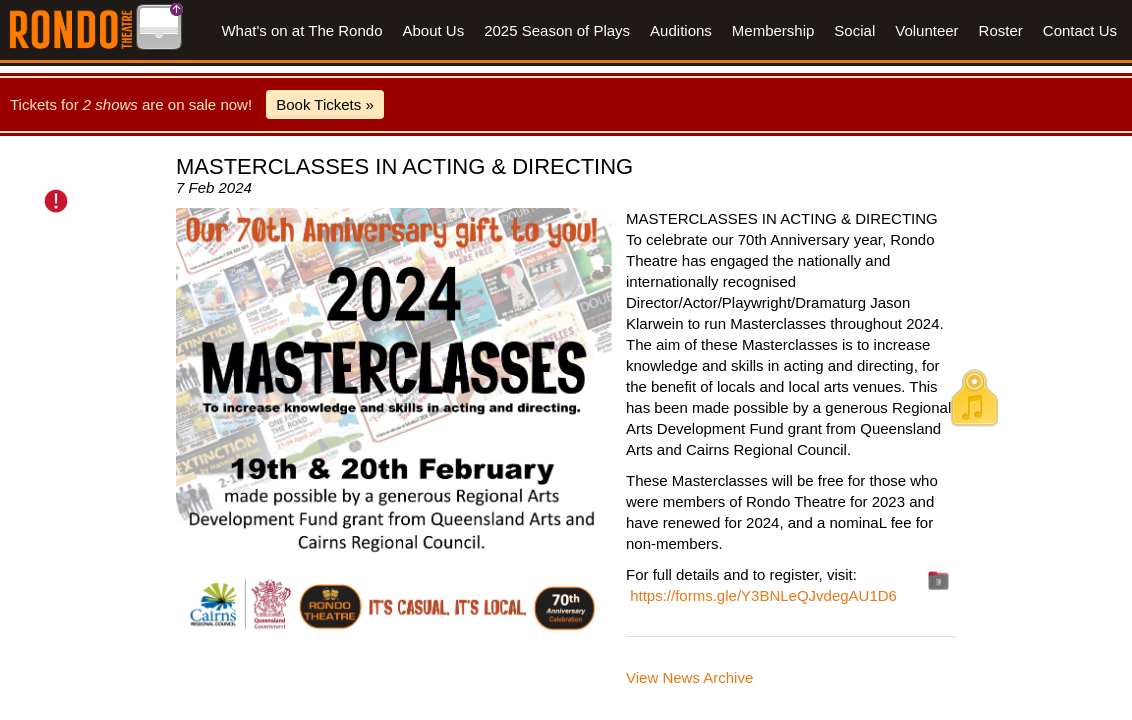 This screenshot has width=1132, height=720. I want to click on indicates a critical error or danger state, so click(56, 201).